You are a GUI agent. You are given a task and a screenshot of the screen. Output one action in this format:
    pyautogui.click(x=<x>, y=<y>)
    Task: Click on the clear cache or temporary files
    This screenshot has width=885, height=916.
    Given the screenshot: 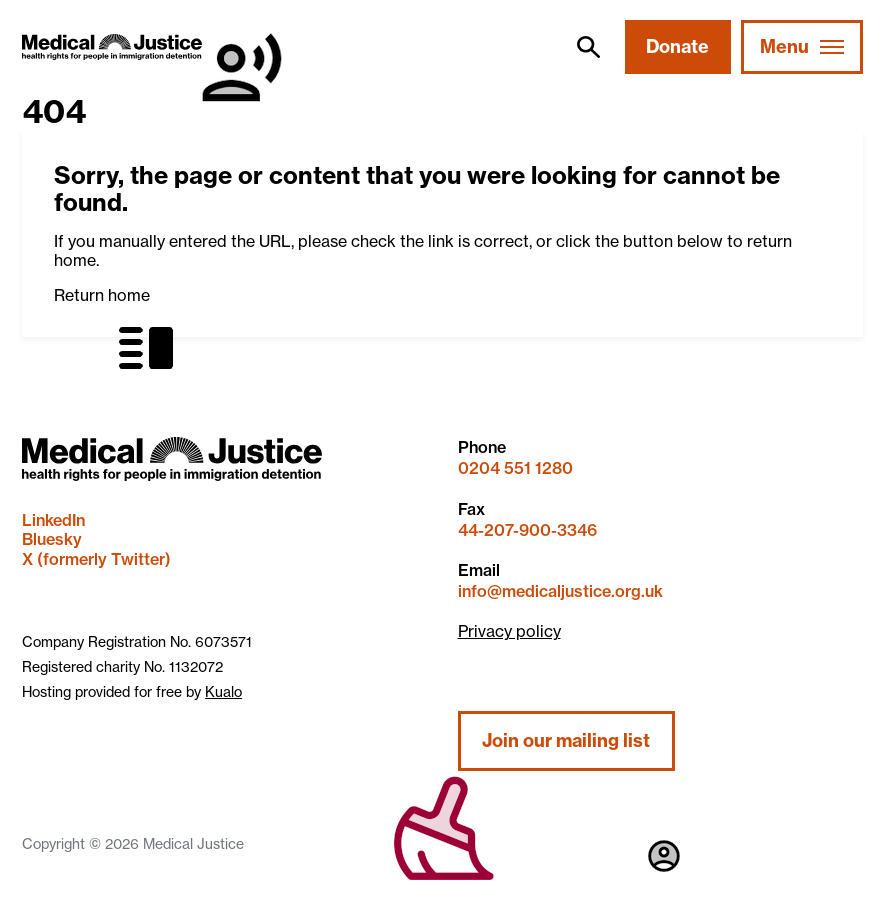 What is the action you would take?
    pyautogui.click(x=442, y=832)
    